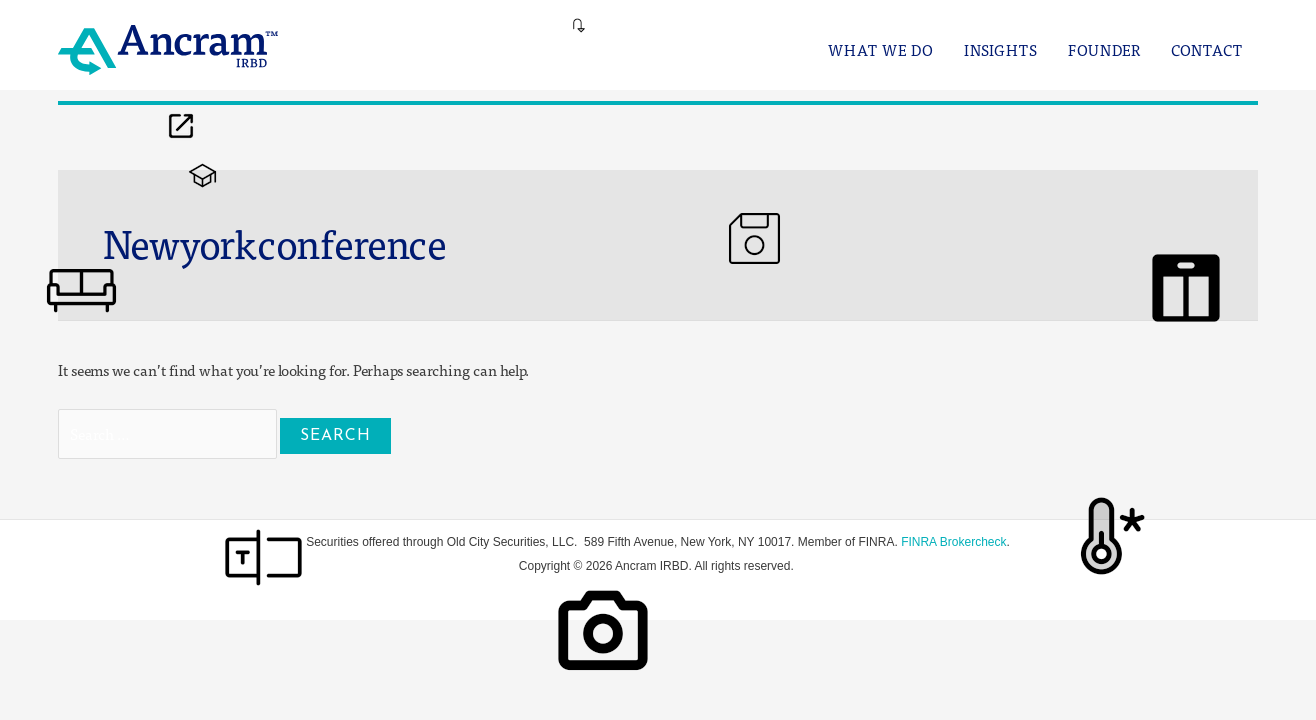 The image size is (1316, 720). What do you see at coordinates (578, 25) in the screenshot?
I see `redo or repeat last action` at bounding box center [578, 25].